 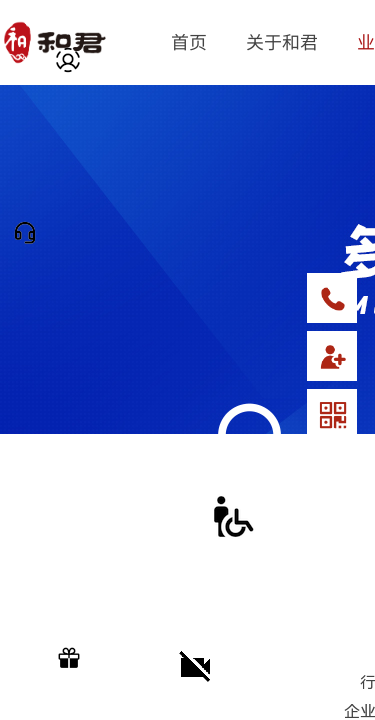 I want to click on contact customer support, so click(x=25, y=232).